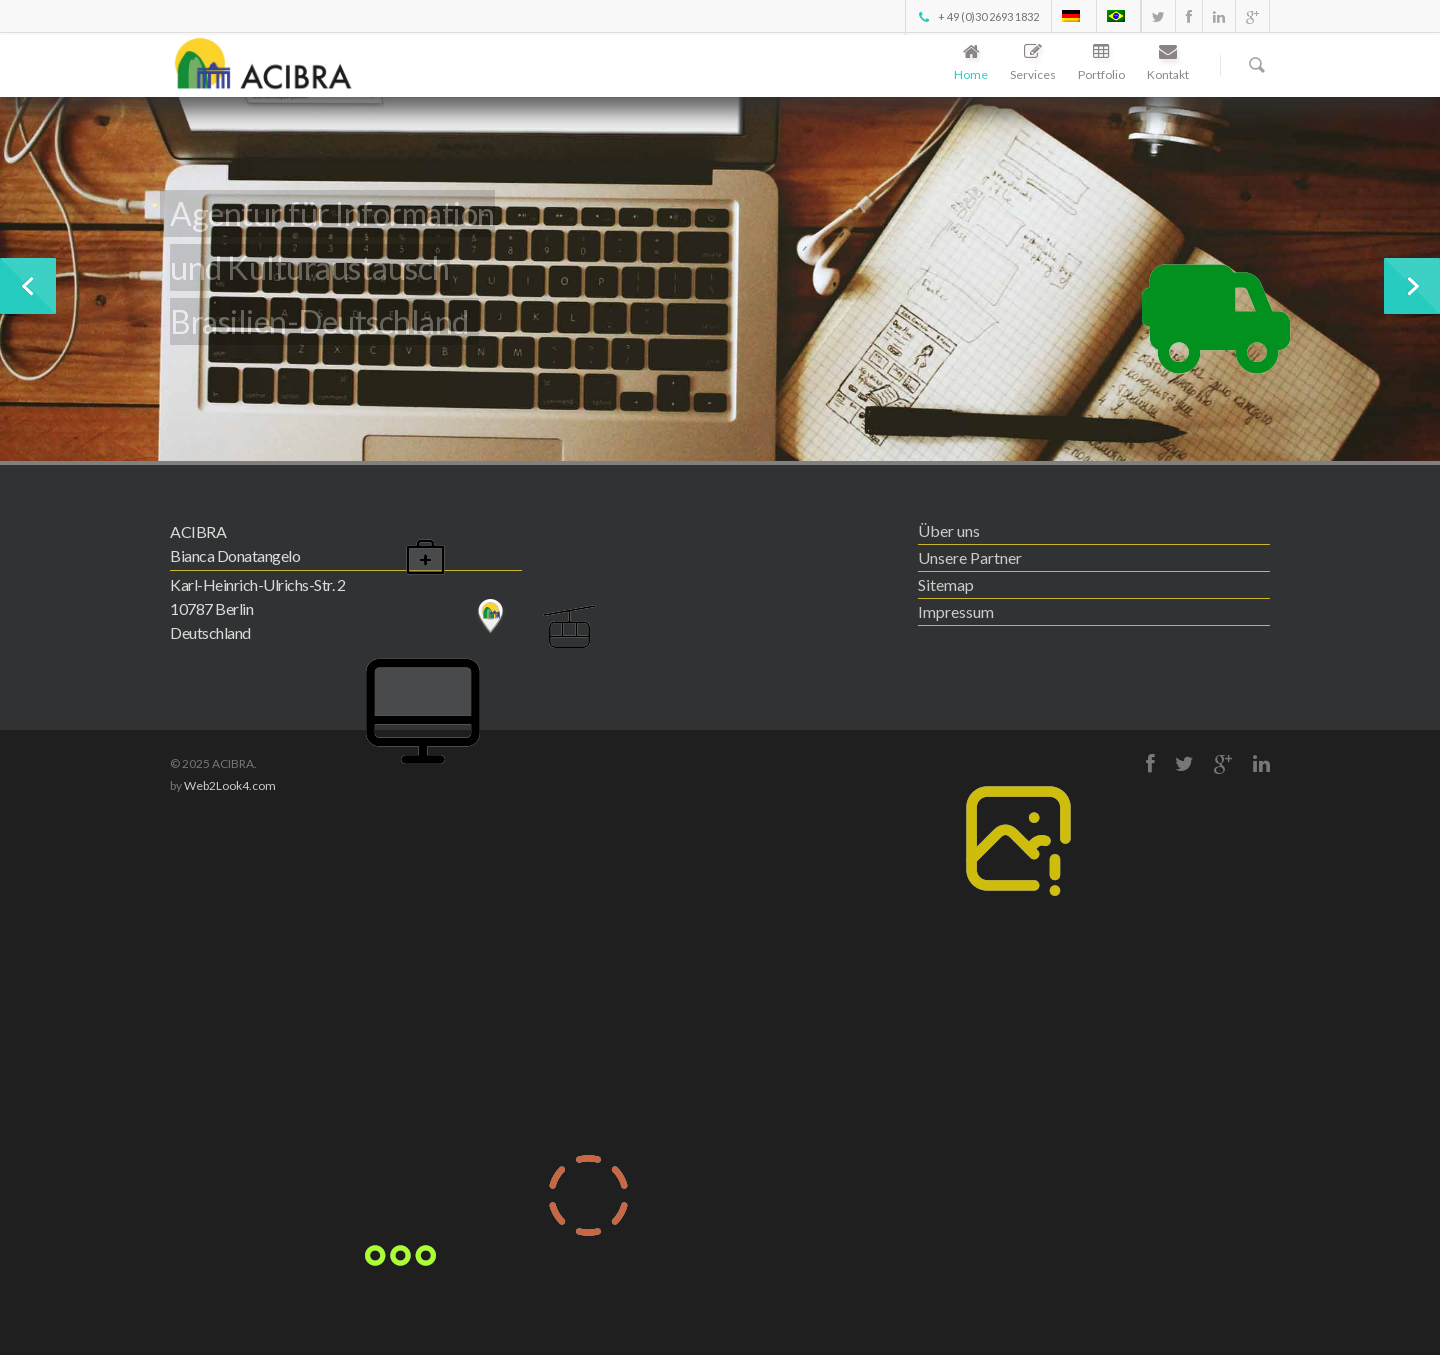 Image resolution: width=1440 pixels, height=1355 pixels. Describe the element at coordinates (588, 1195) in the screenshot. I see `indicates loading or processing in progress` at that location.